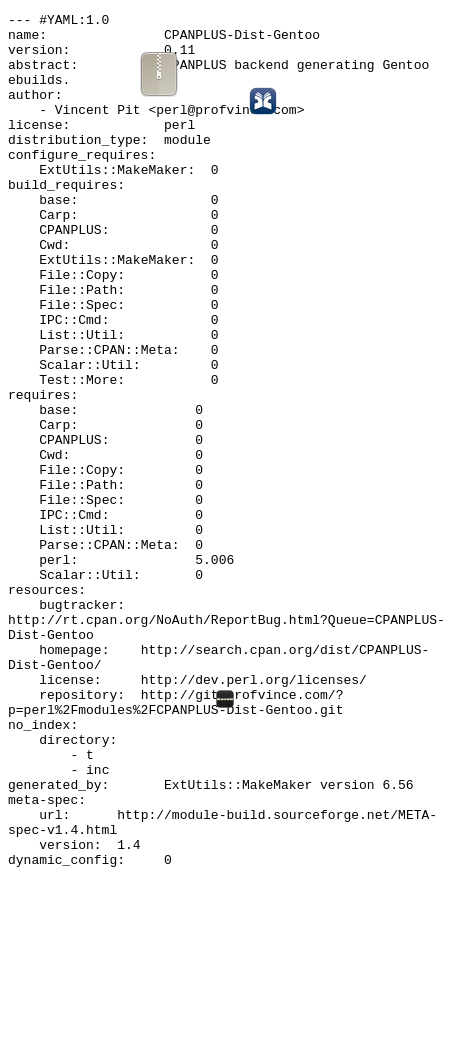 This screenshot has width=460, height=1052. What do you see at coordinates (263, 101) in the screenshot?
I see `open JabRef reference manager` at bounding box center [263, 101].